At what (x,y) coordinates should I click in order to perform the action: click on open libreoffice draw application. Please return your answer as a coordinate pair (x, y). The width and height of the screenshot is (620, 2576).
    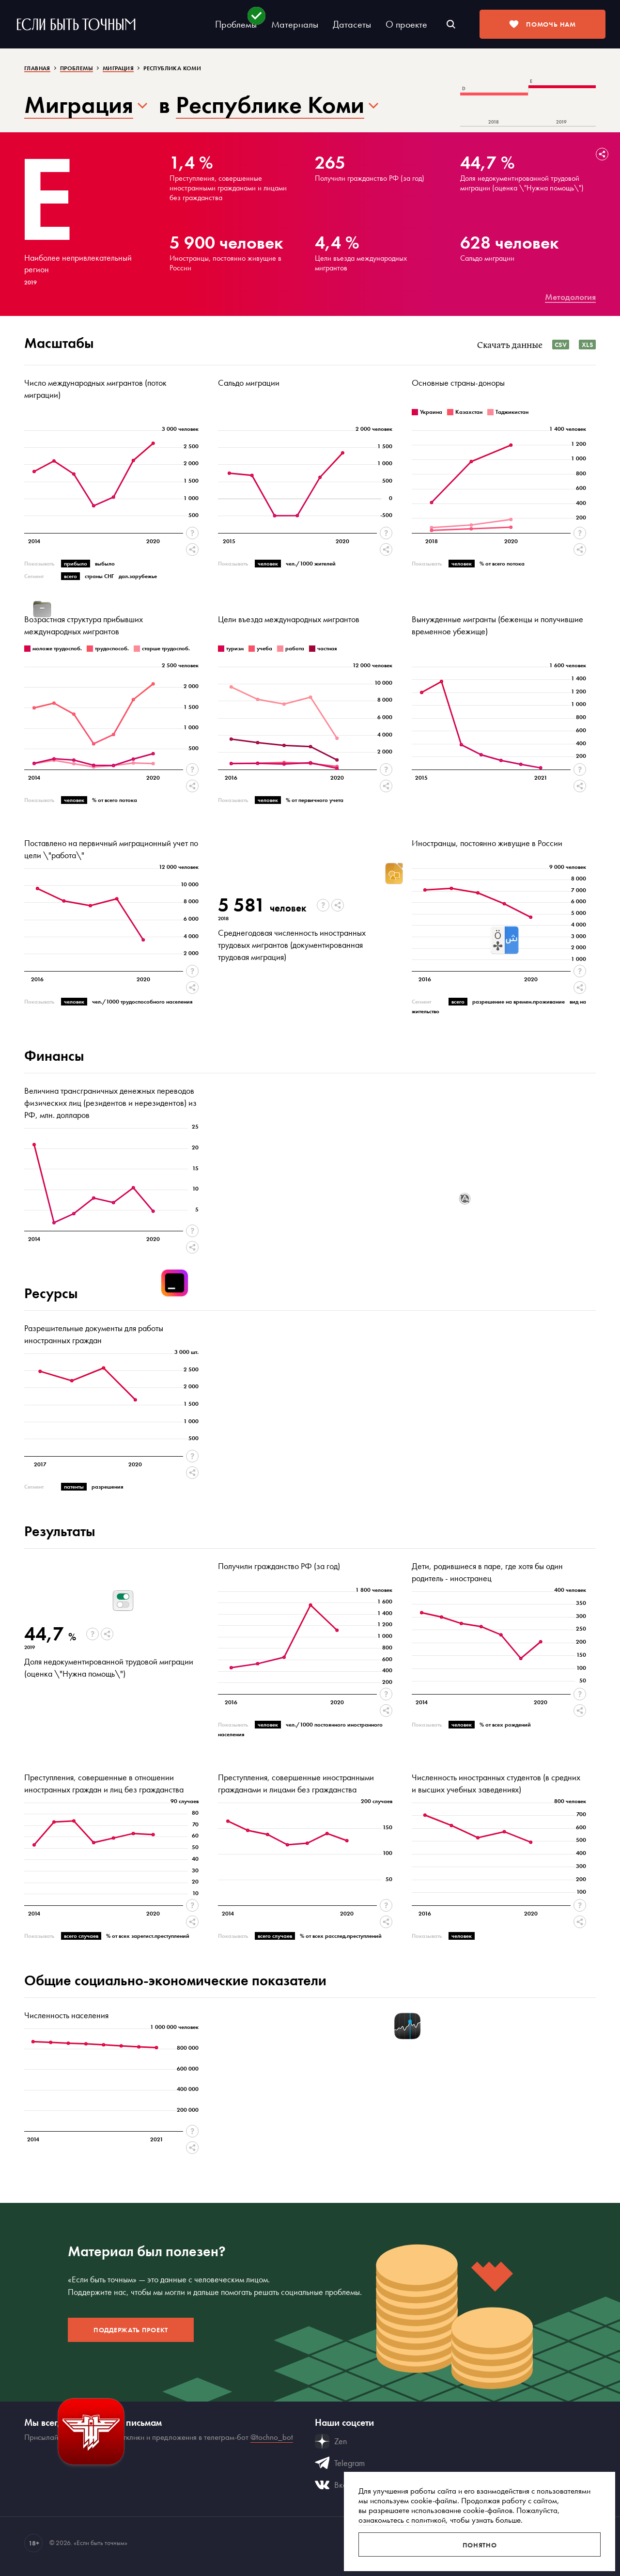
    Looking at the image, I should click on (394, 873).